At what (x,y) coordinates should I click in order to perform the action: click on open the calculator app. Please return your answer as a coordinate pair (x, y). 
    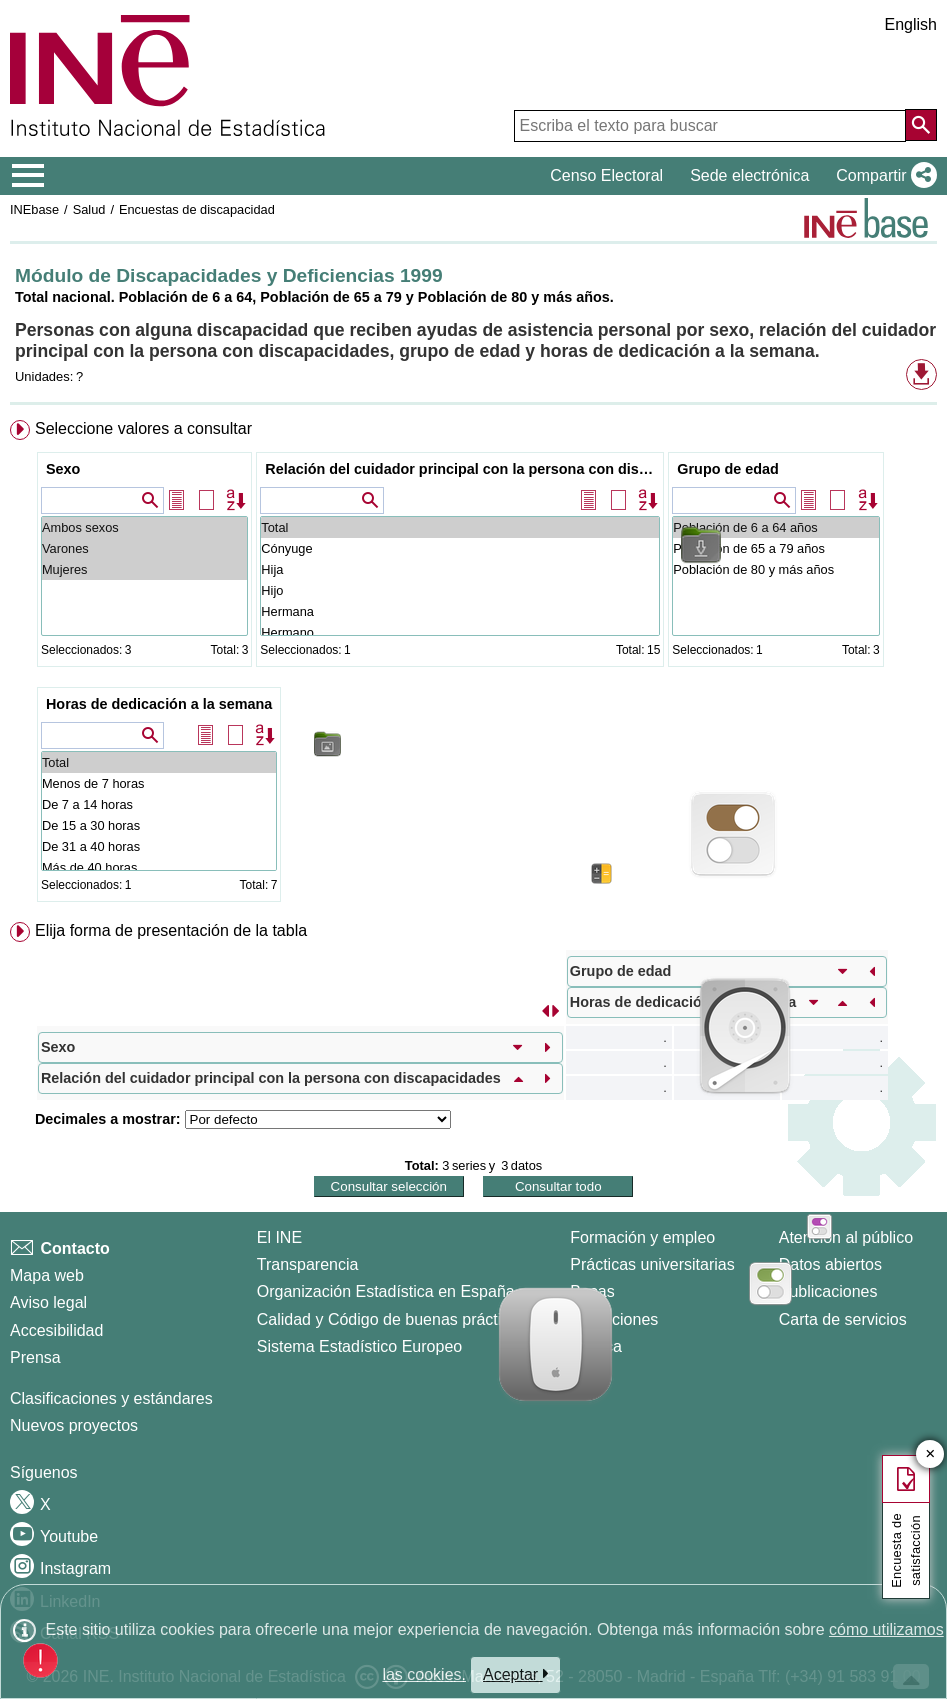
    Looking at the image, I should click on (601, 873).